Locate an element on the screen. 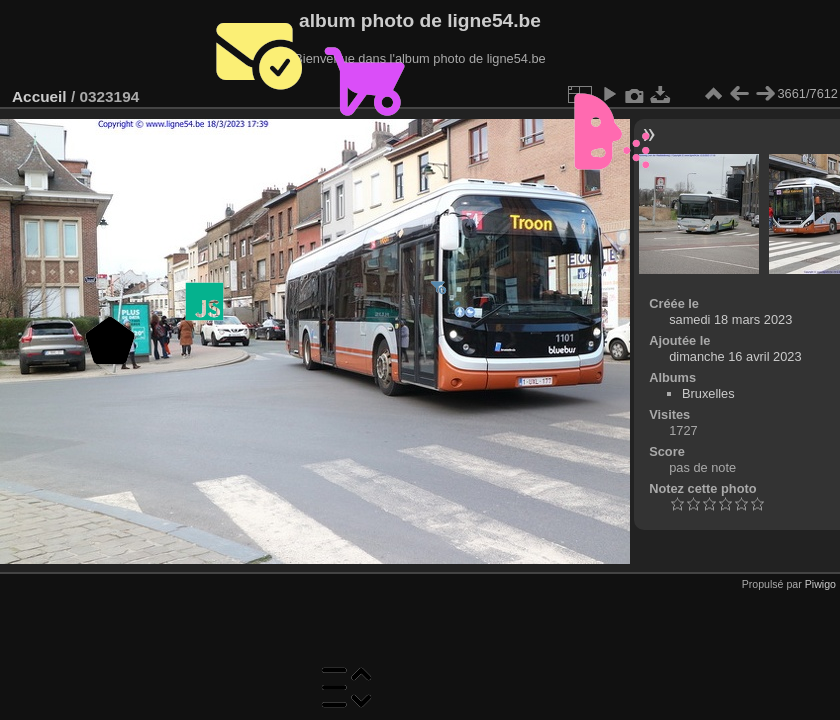 Image resolution: width=840 pixels, height=720 pixels. sort list items ascending or descending is located at coordinates (346, 687).